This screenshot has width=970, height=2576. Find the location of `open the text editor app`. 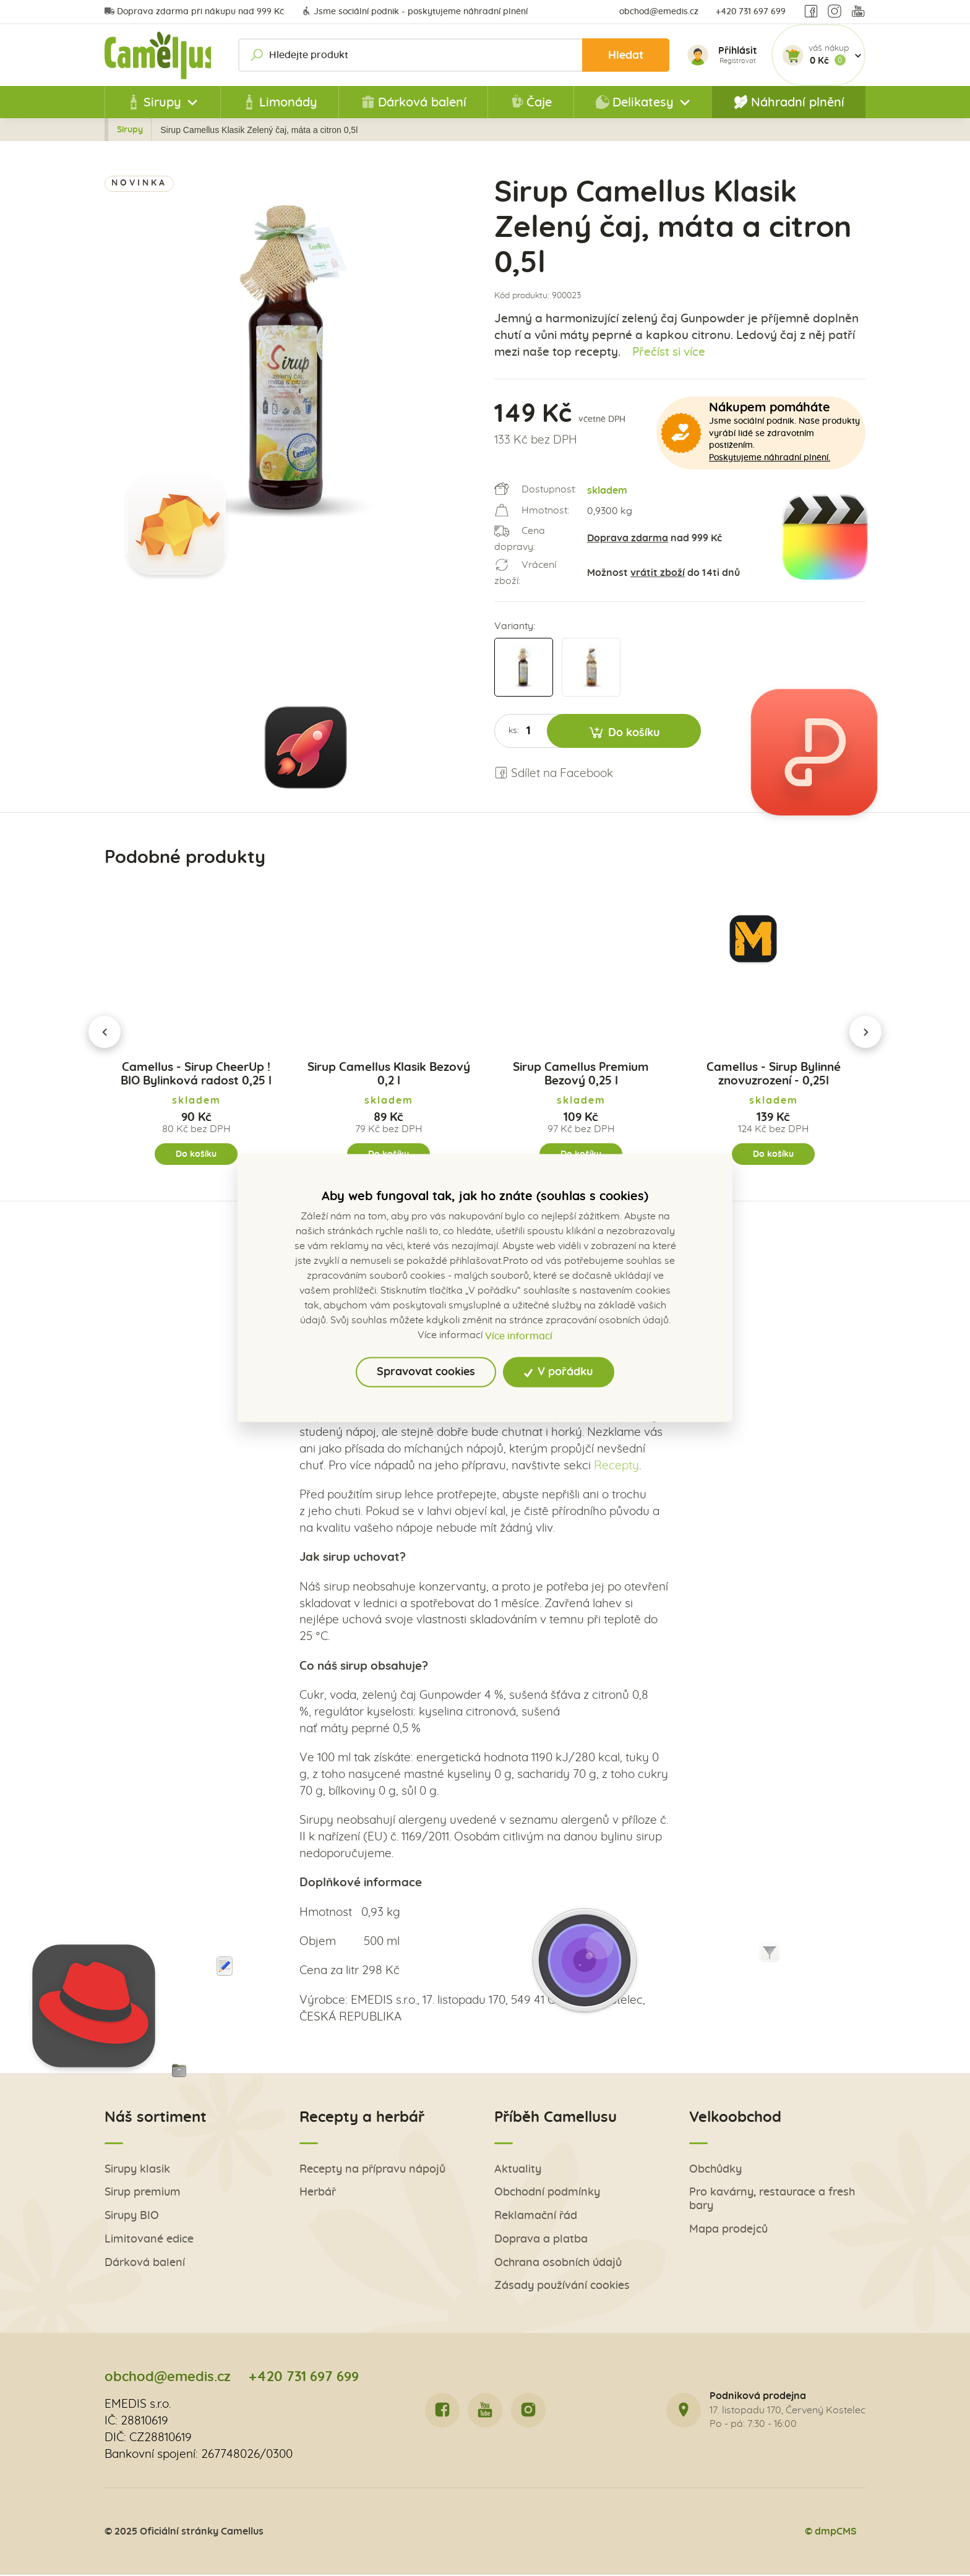

open the text editor app is located at coordinates (225, 1966).